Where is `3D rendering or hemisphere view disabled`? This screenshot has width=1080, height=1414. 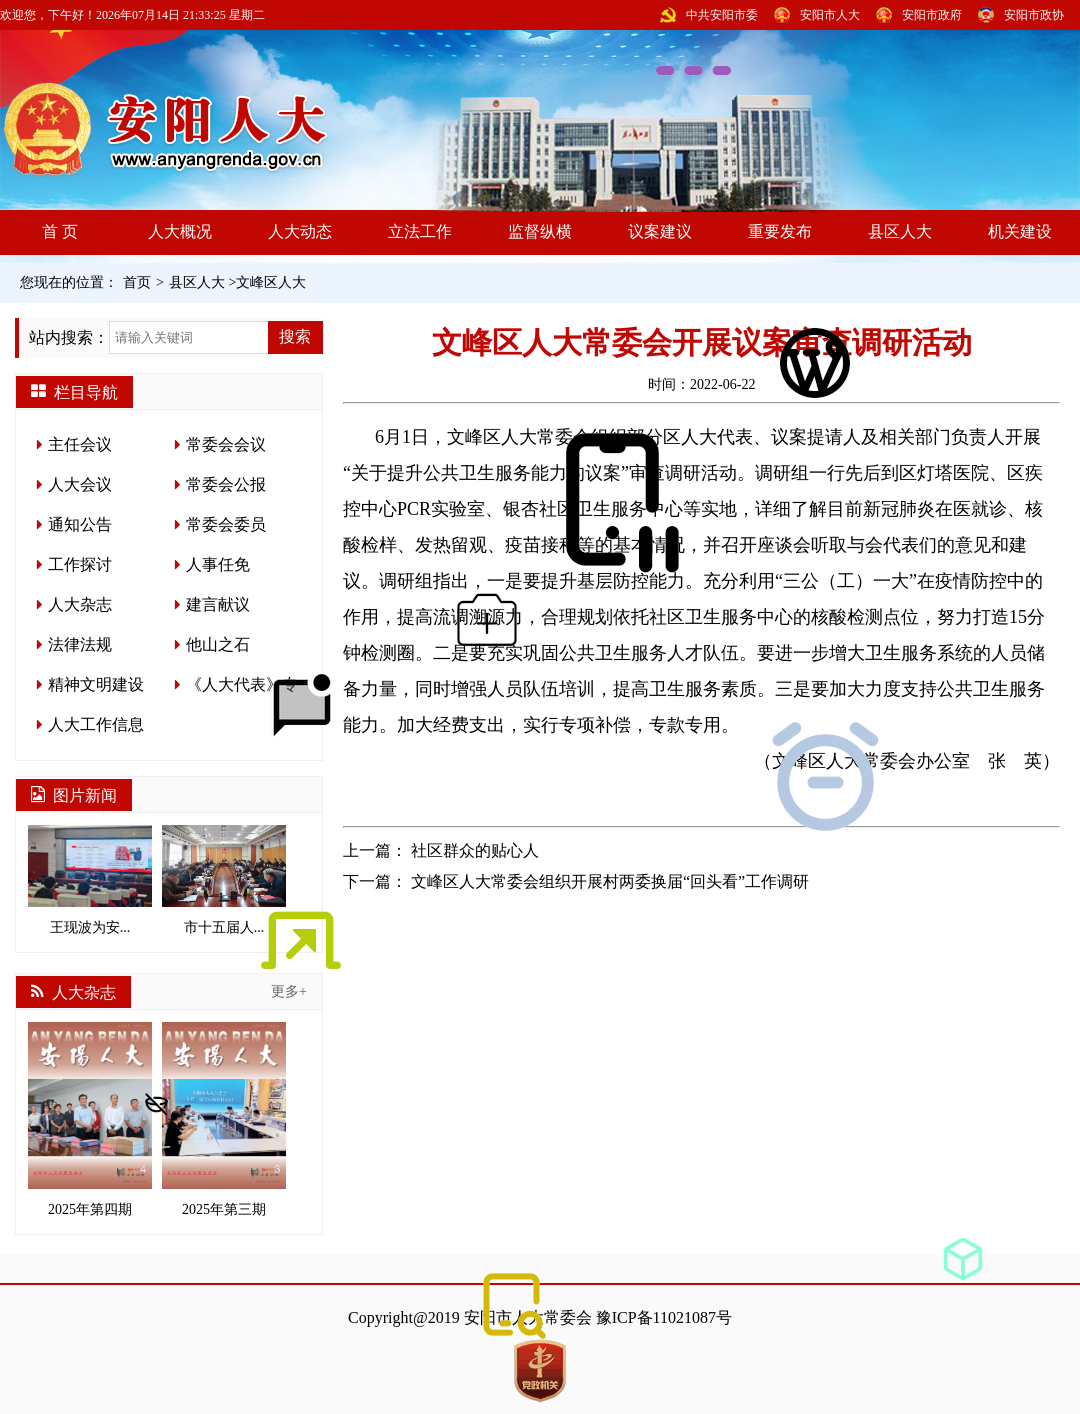
3D rendering or hemisphere view disabled is located at coordinates (156, 1104).